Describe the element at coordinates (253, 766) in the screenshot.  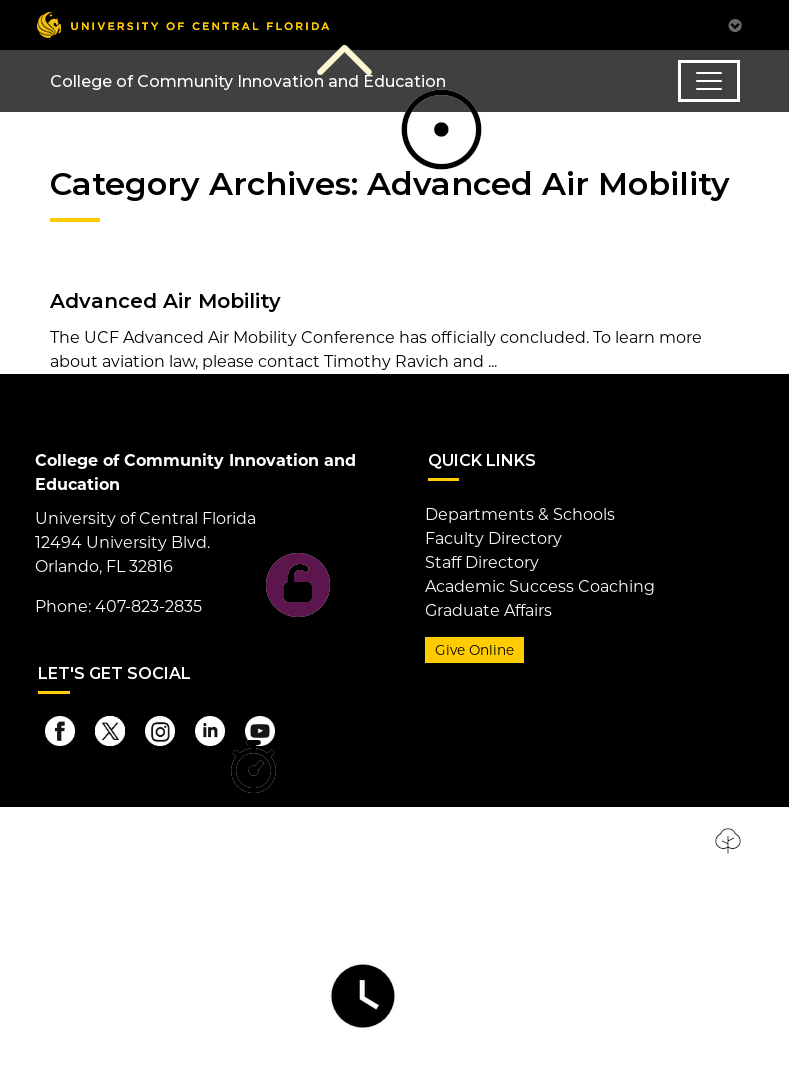
I see `start or stop a timer` at that location.